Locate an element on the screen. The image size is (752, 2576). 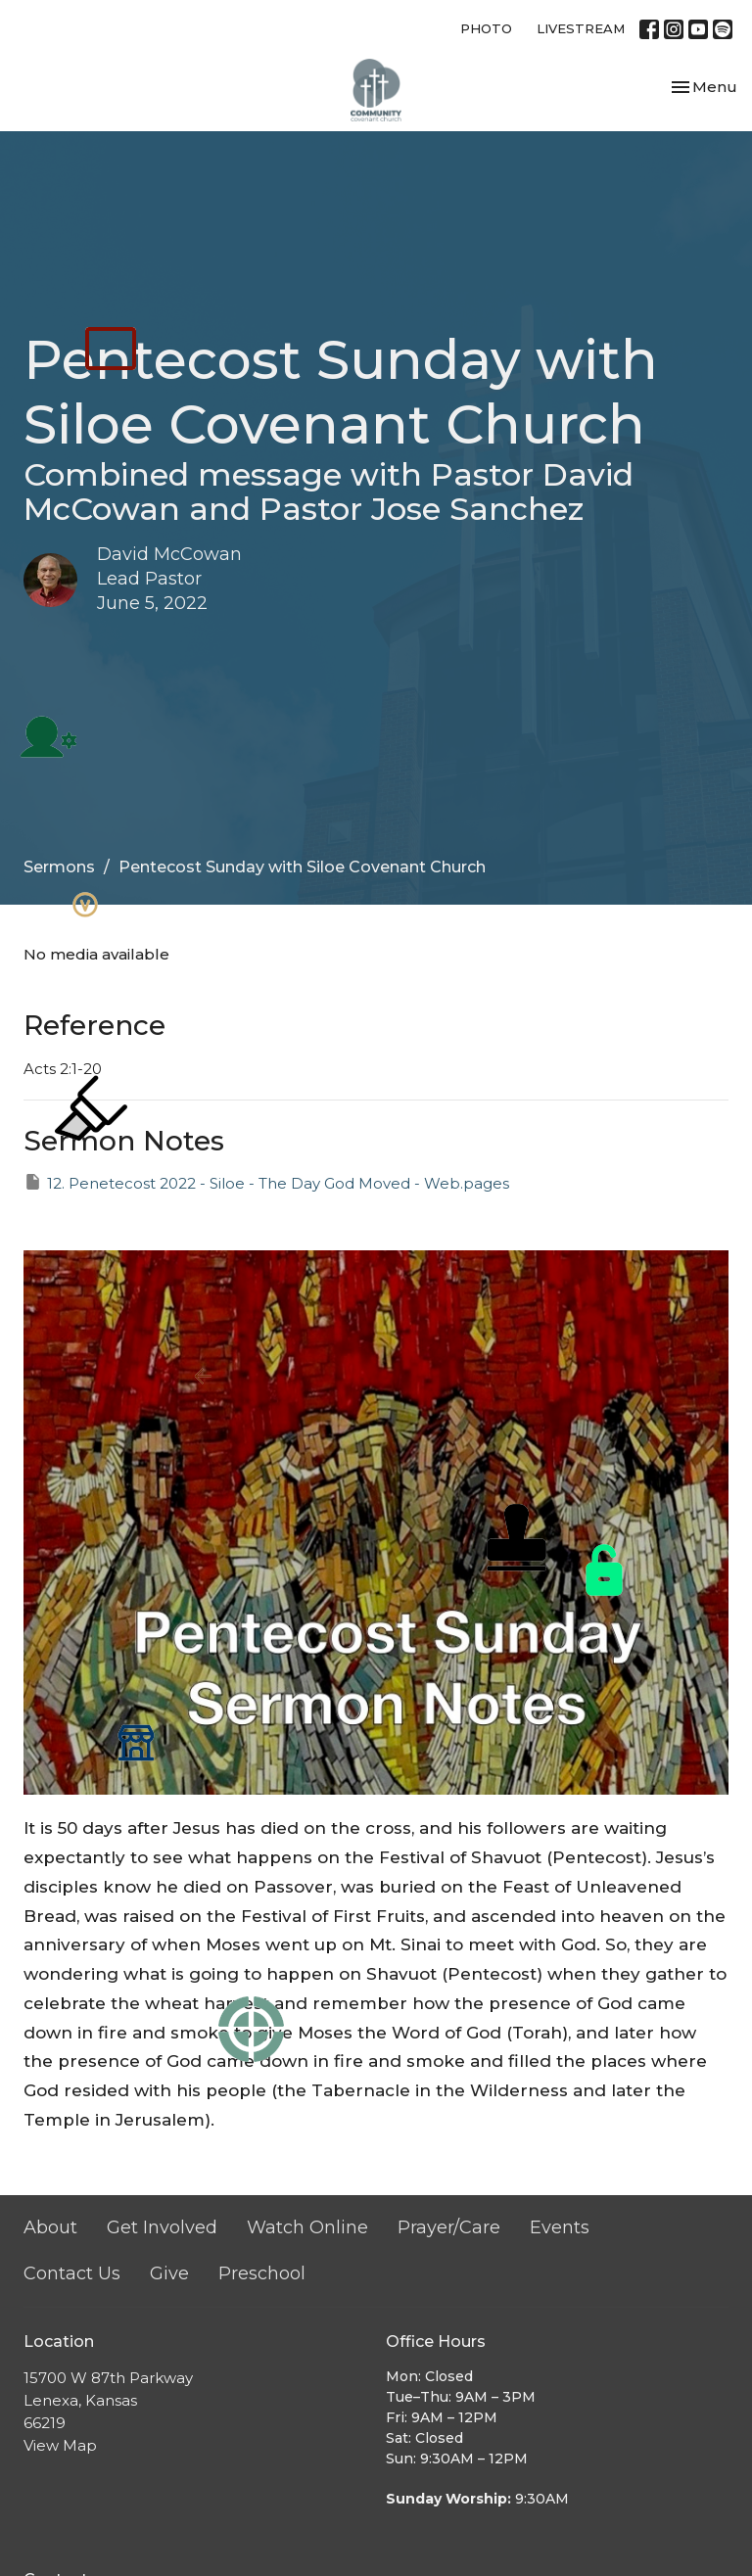
apply a stamp or seal to a document is located at coordinates (516, 1538).